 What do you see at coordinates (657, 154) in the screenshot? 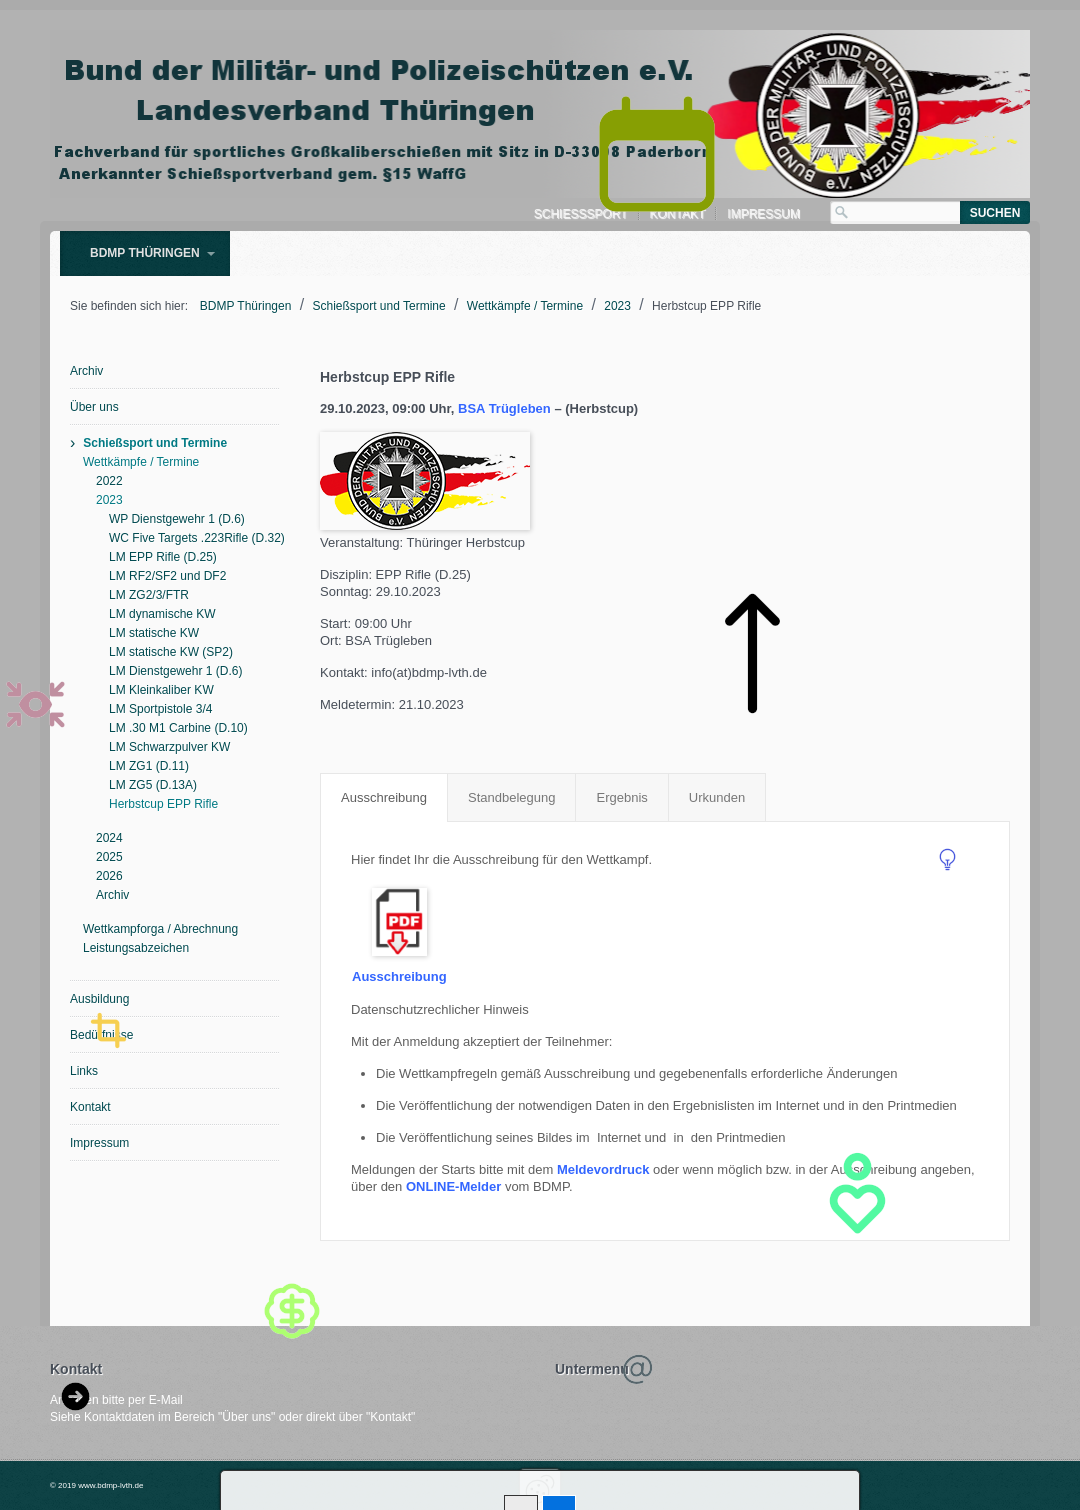
I see `view calendar or schedule` at bounding box center [657, 154].